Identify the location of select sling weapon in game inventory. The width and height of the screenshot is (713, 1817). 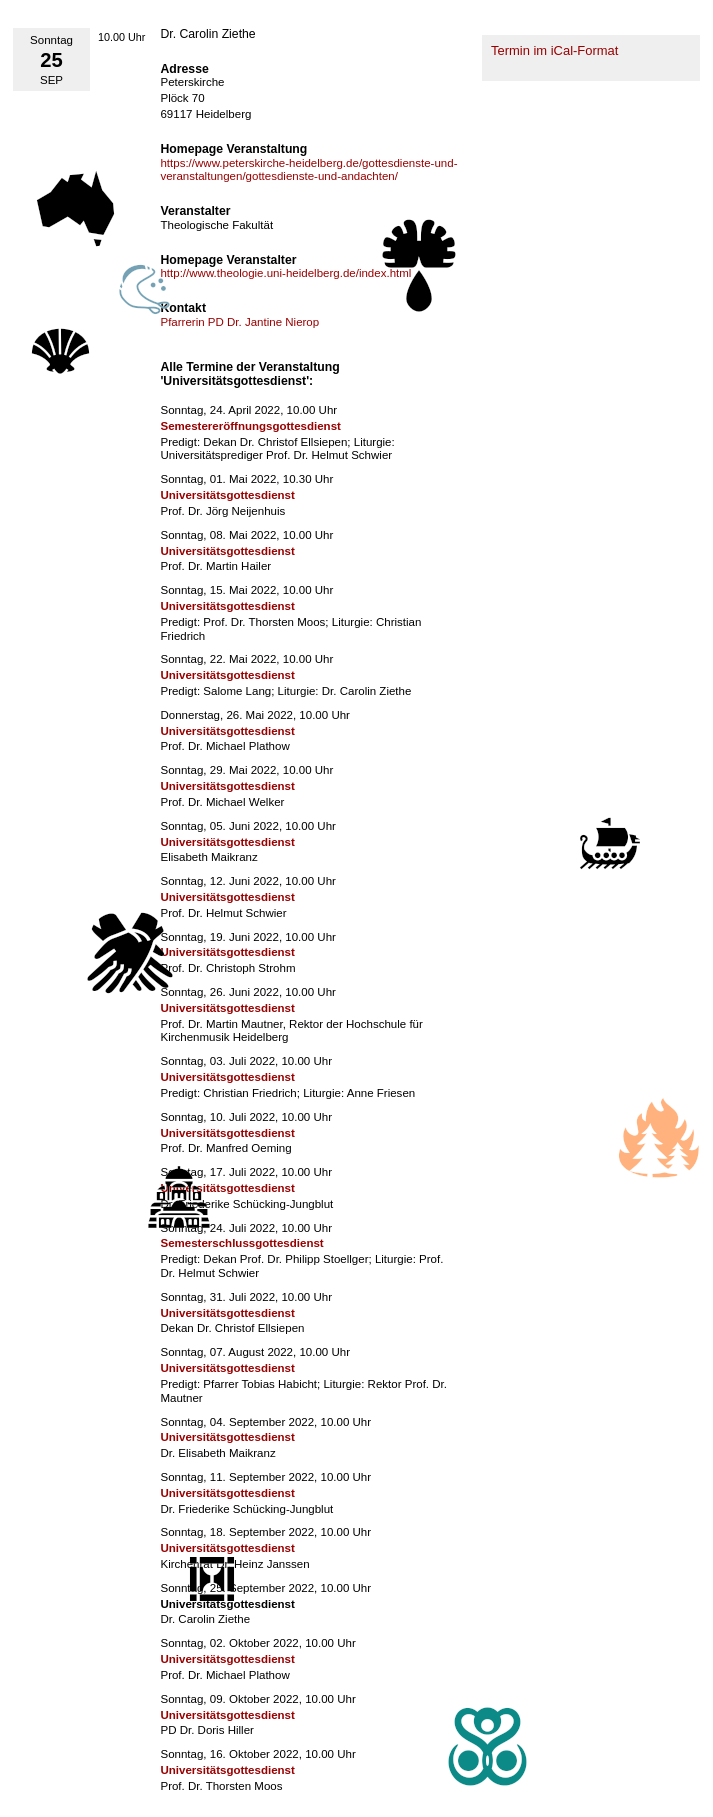
(144, 289).